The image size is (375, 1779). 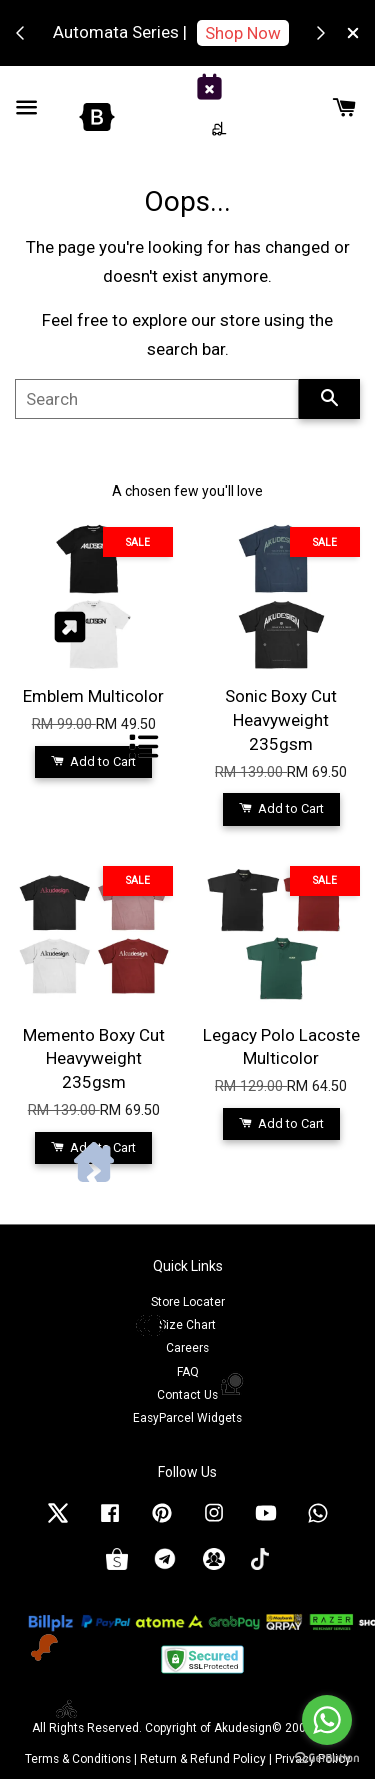 I want to click on access warehouse or inventory management, so click(x=219, y=129).